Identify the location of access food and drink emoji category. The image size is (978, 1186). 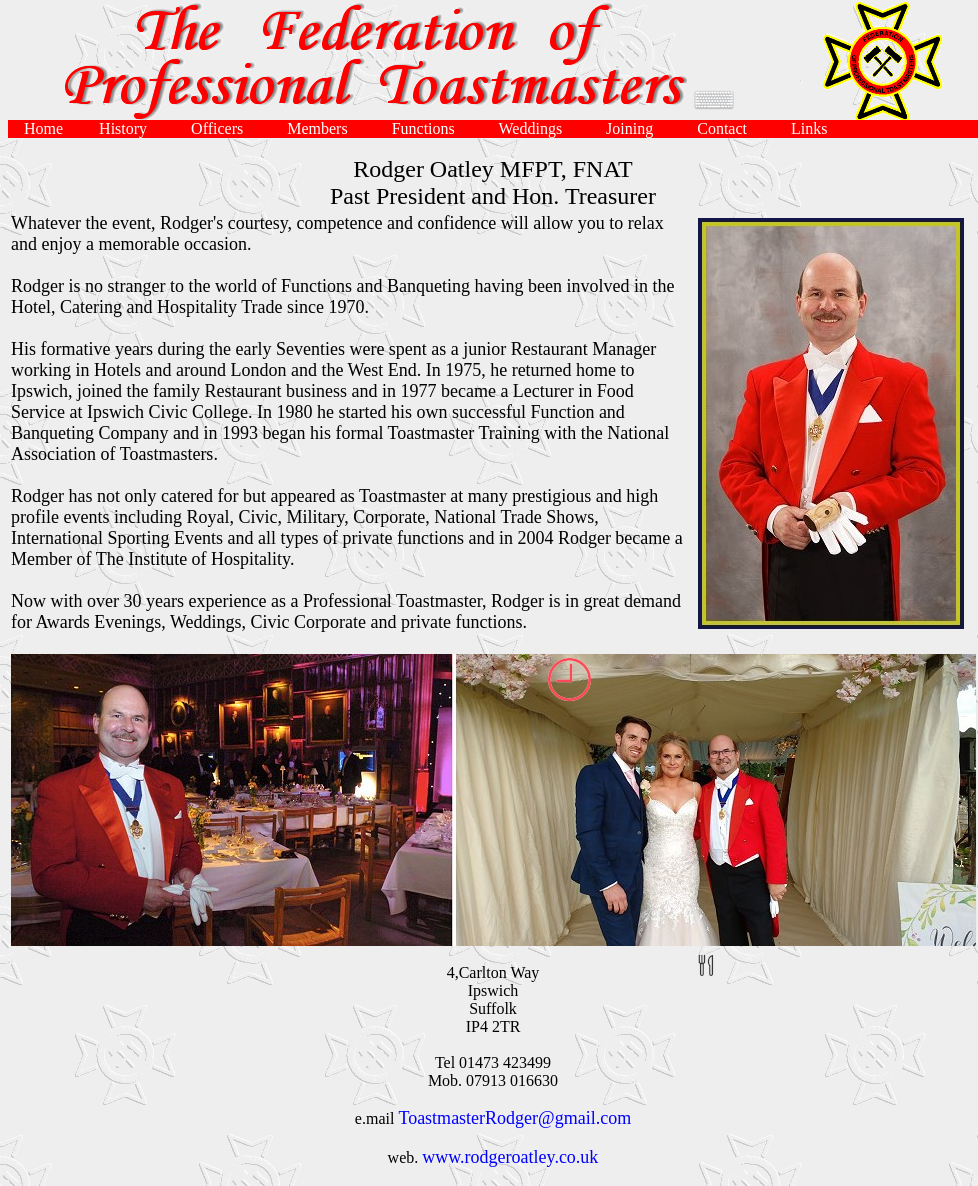
(706, 965).